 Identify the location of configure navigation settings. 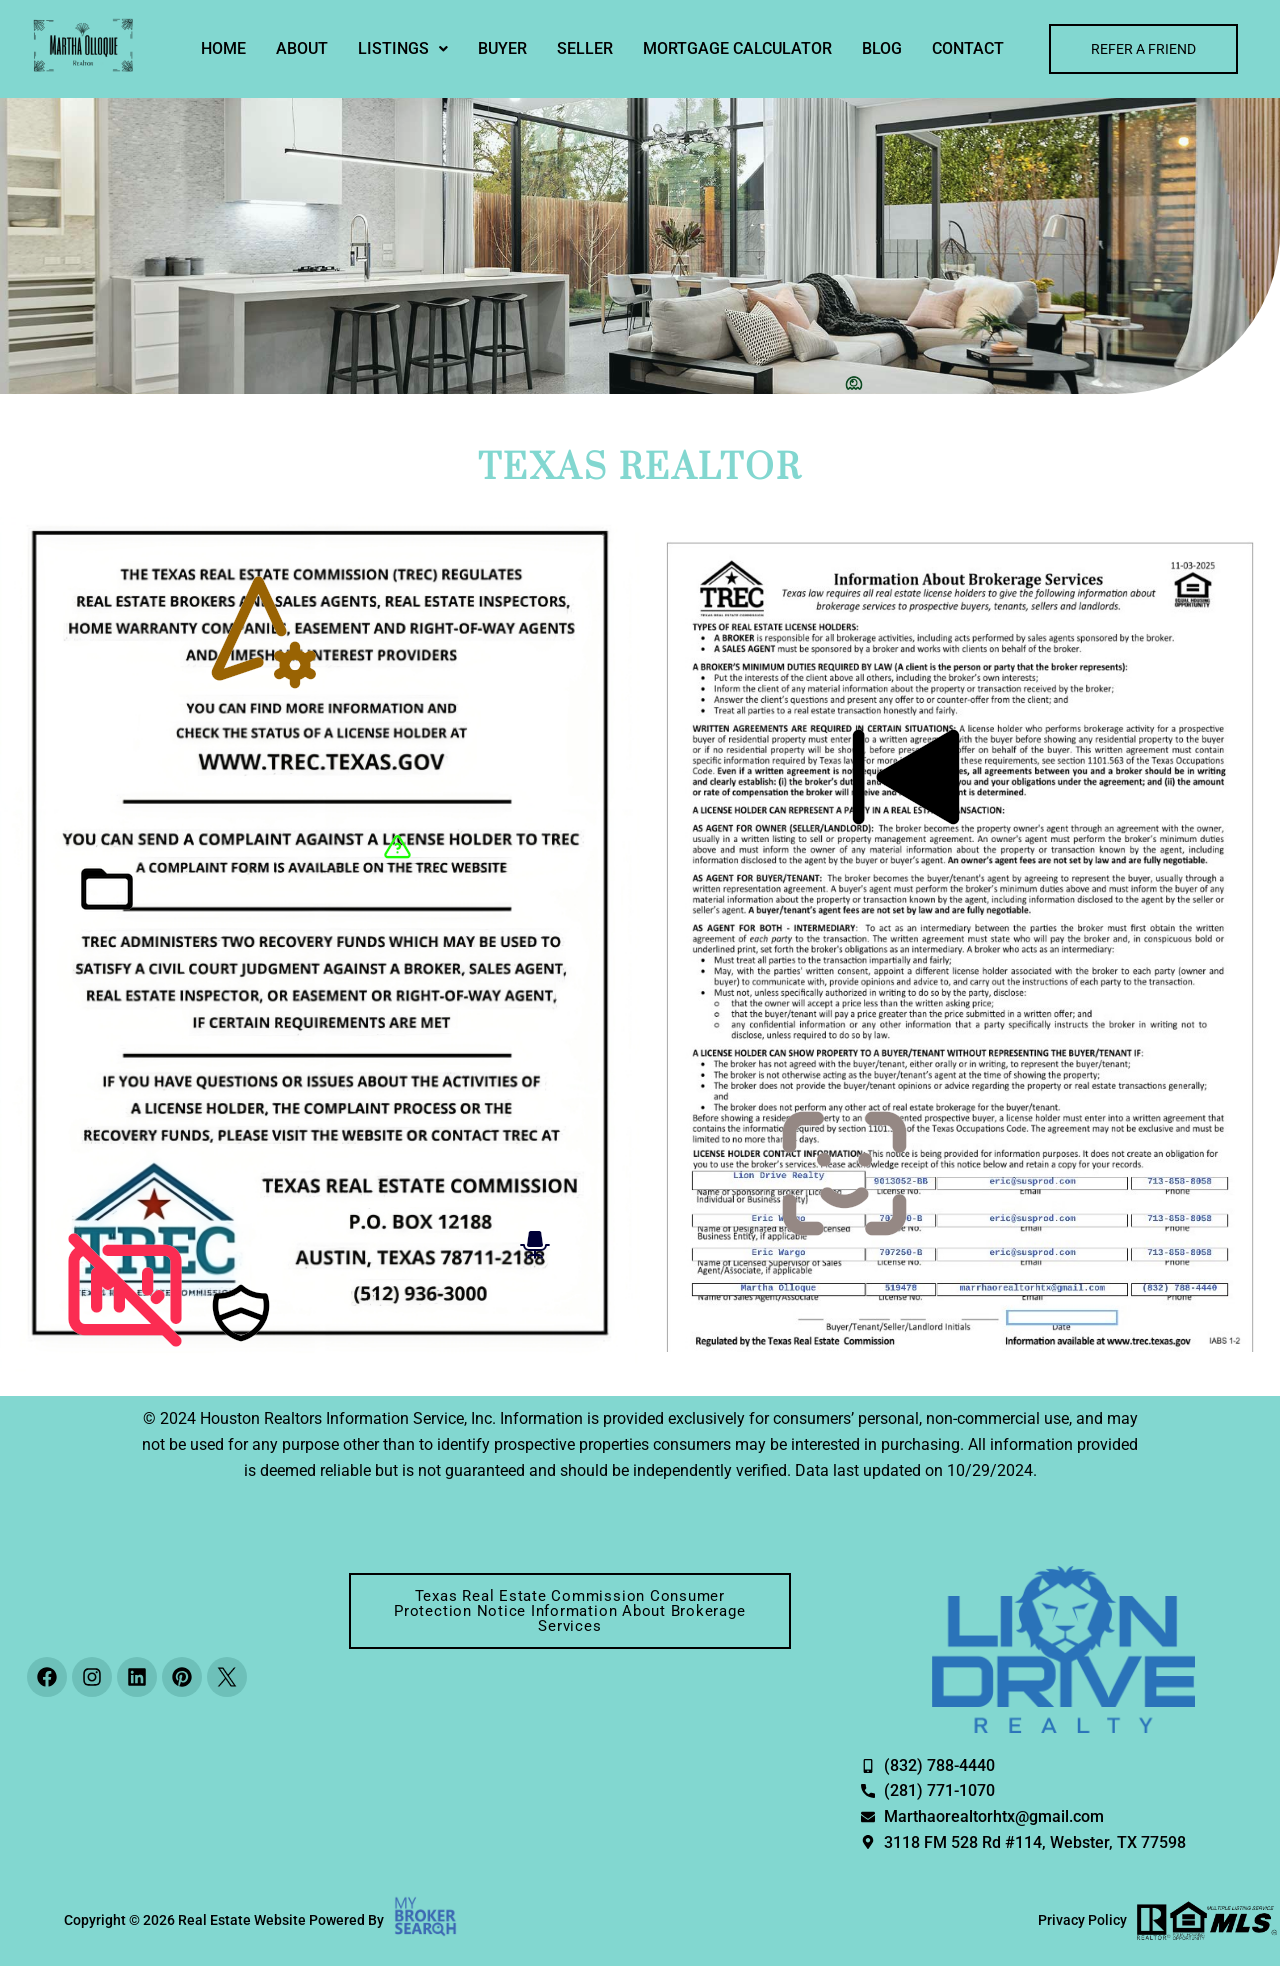
(258, 628).